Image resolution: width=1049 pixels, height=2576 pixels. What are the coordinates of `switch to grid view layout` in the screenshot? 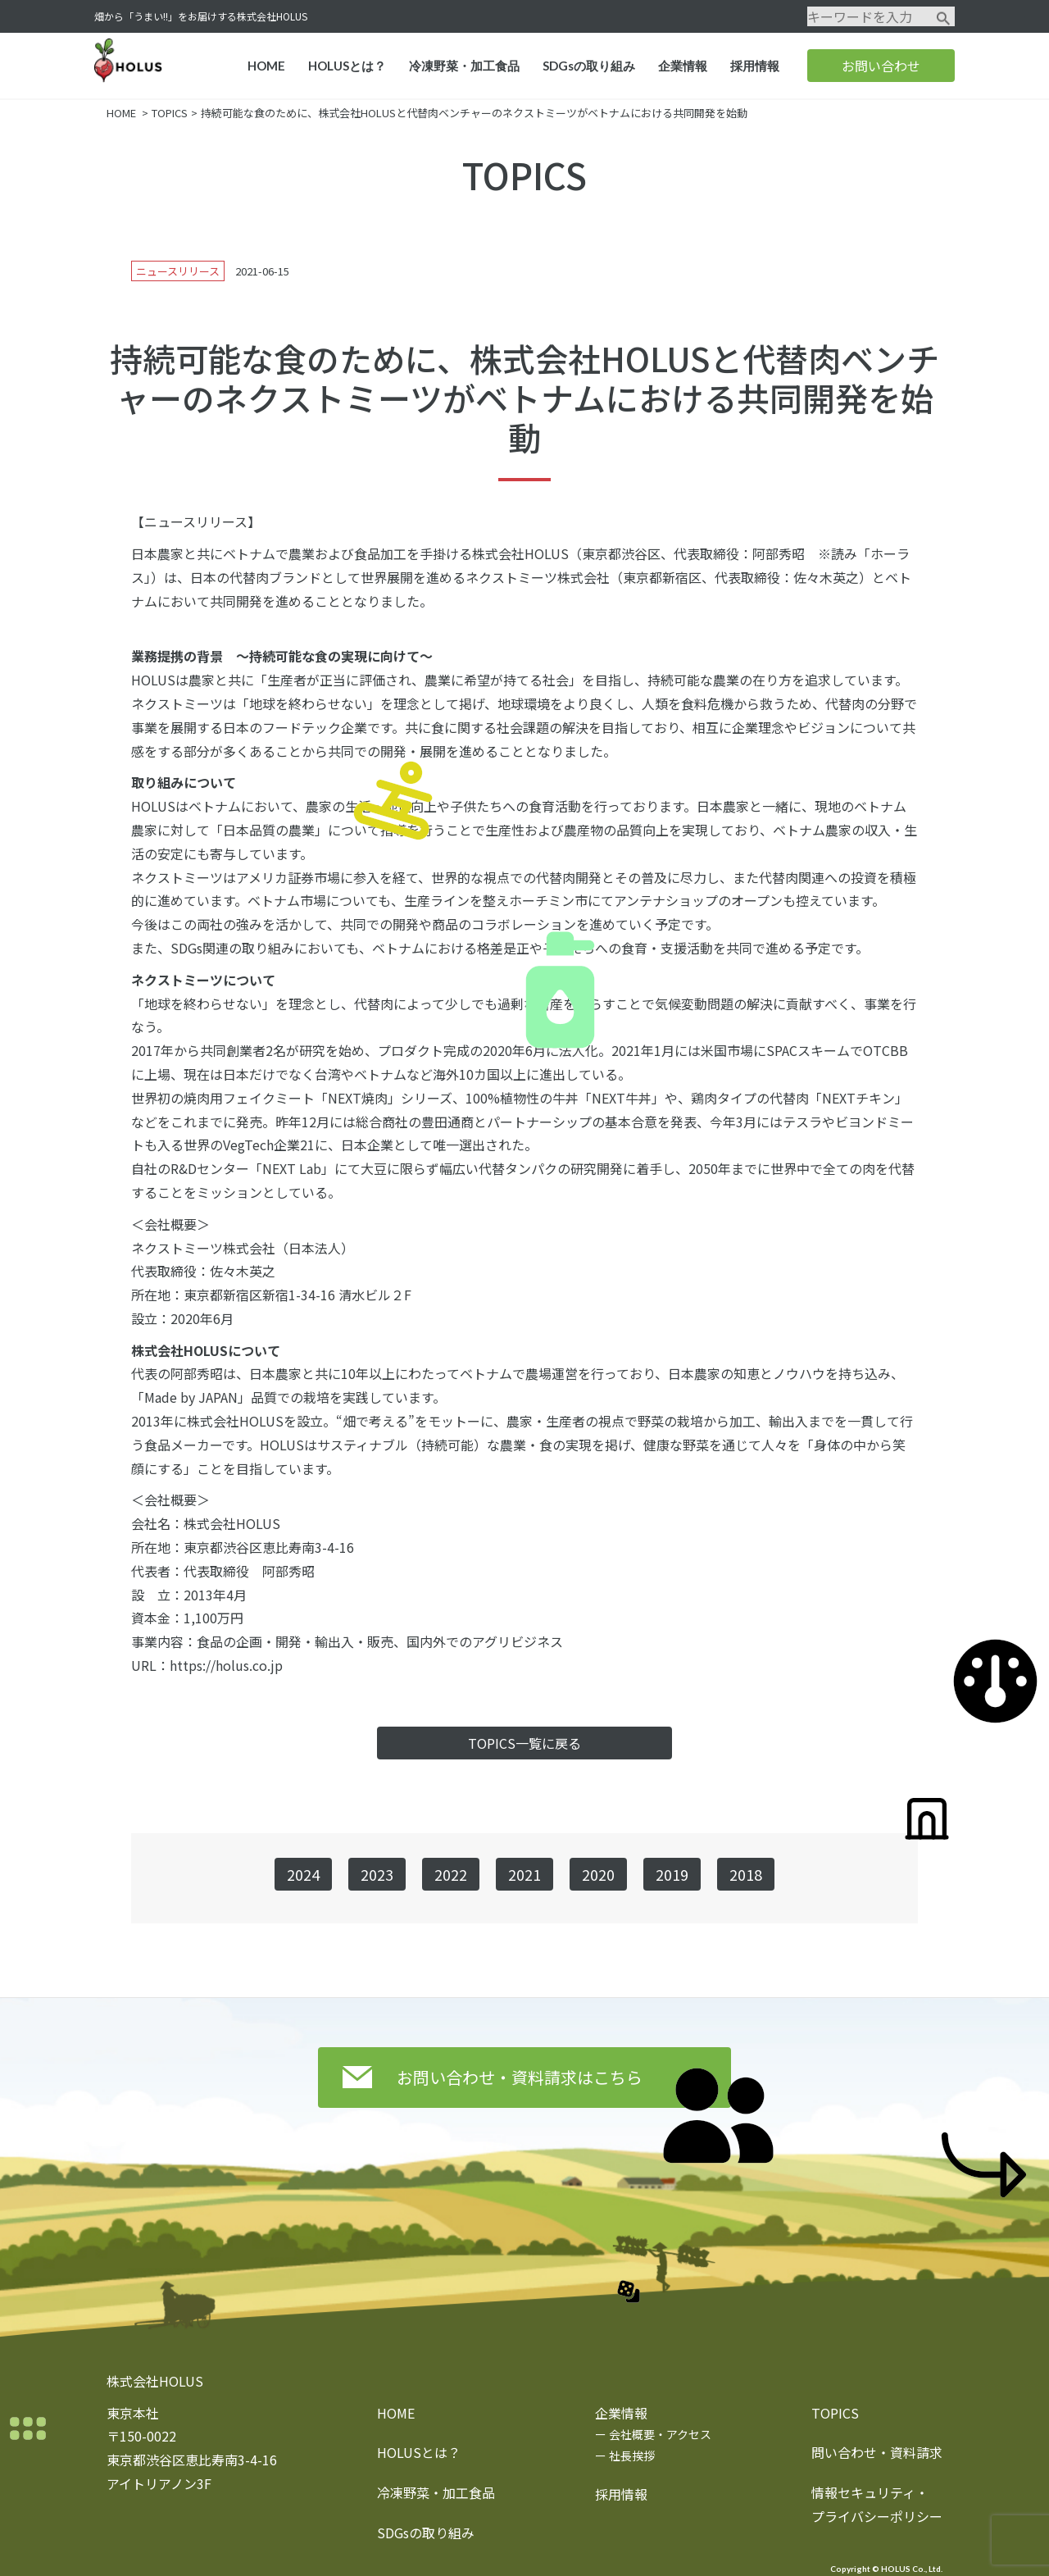 It's located at (28, 2428).